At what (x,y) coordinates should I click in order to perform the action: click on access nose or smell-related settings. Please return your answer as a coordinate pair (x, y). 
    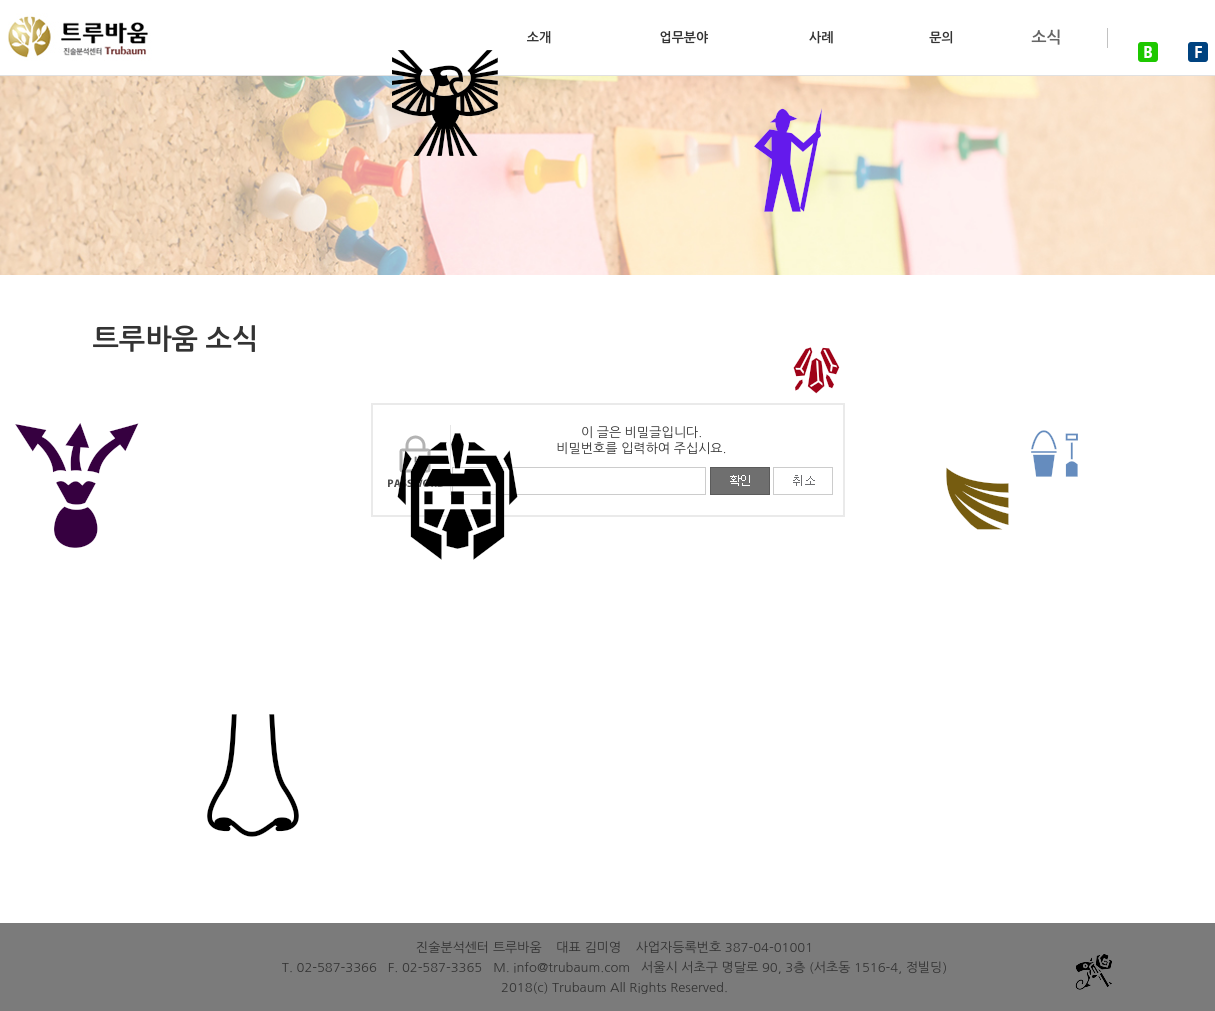
    Looking at the image, I should click on (253, 773).